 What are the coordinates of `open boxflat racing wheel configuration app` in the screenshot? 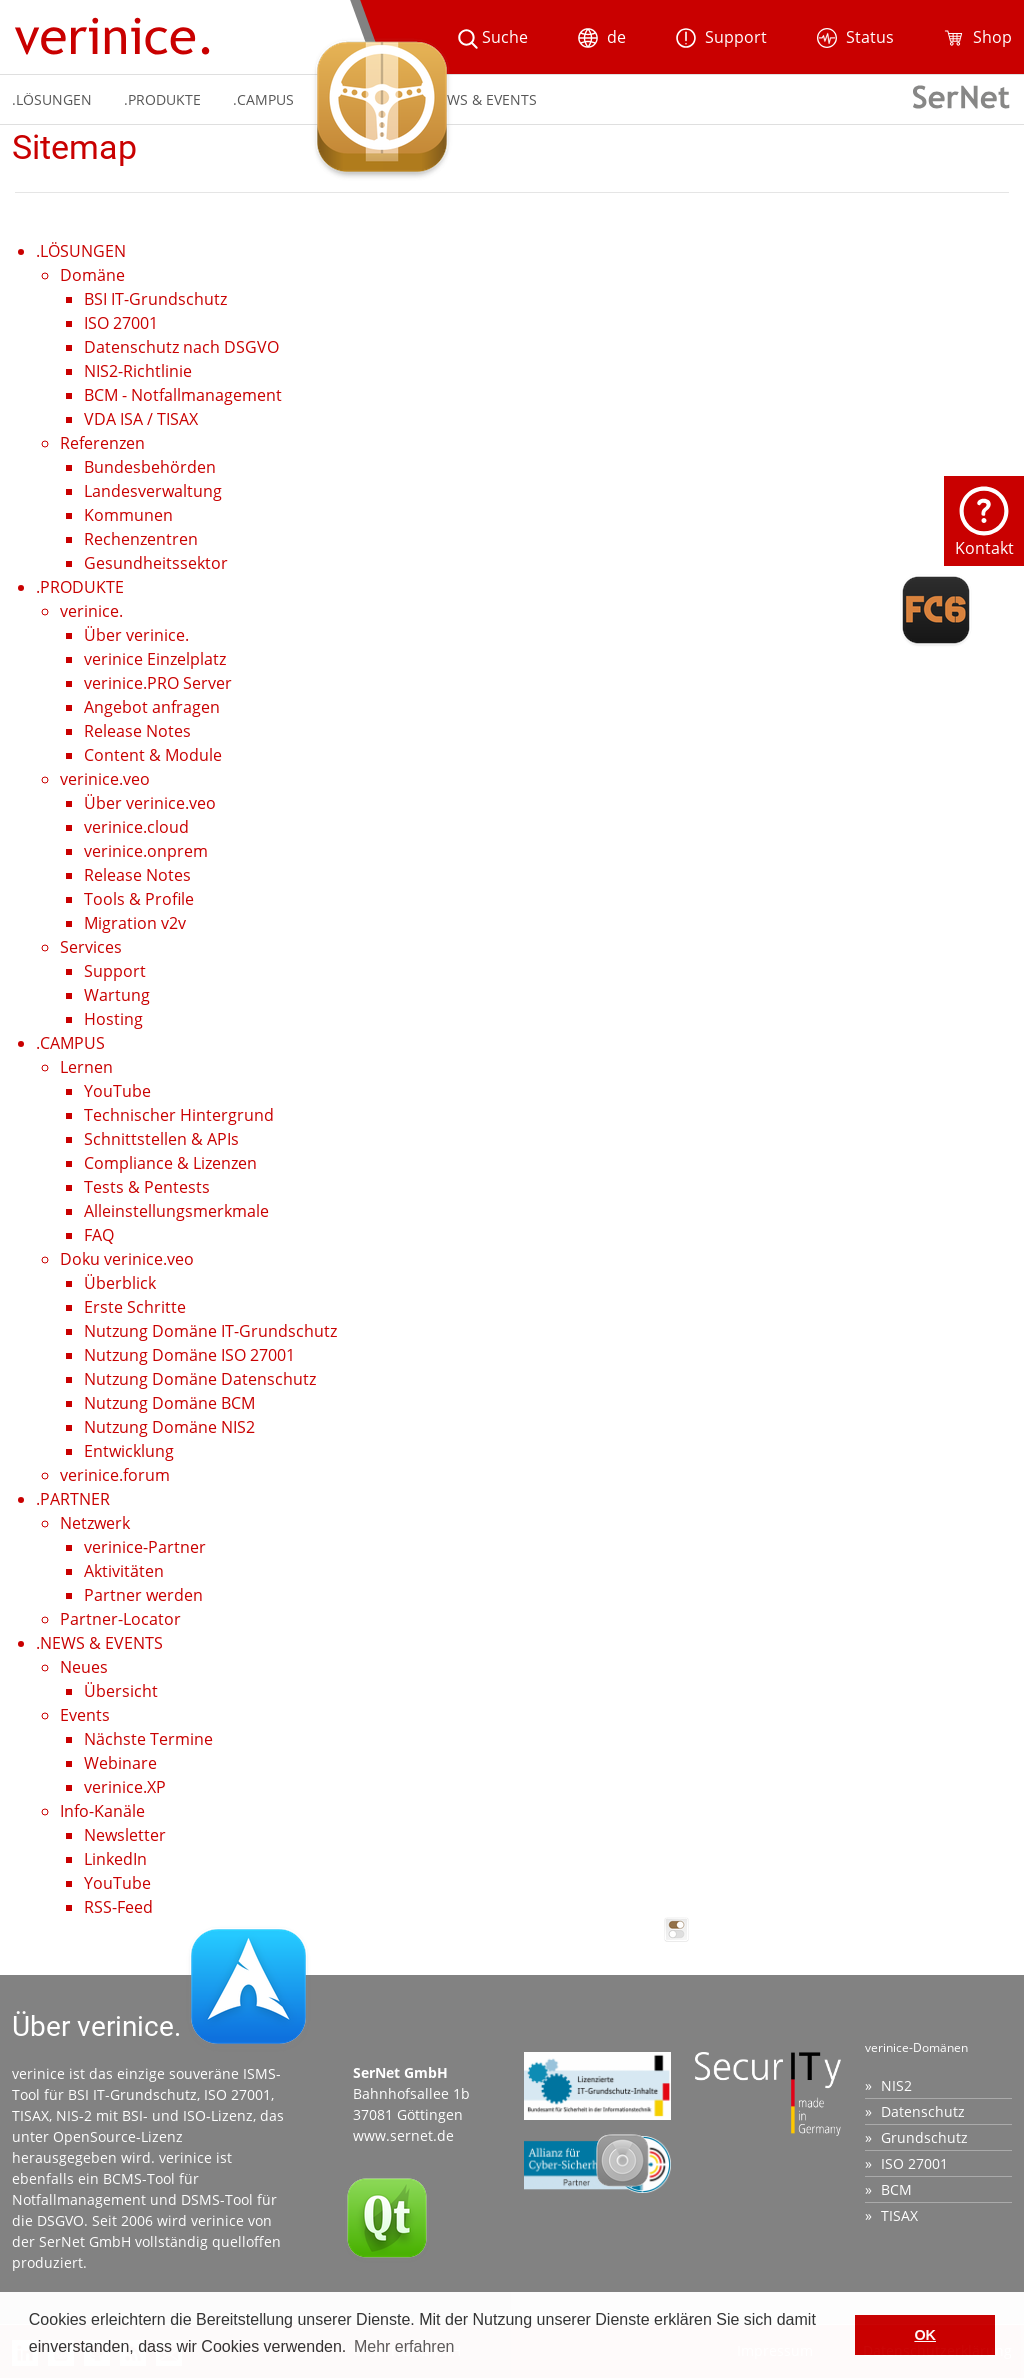 It's located at (382, 107).